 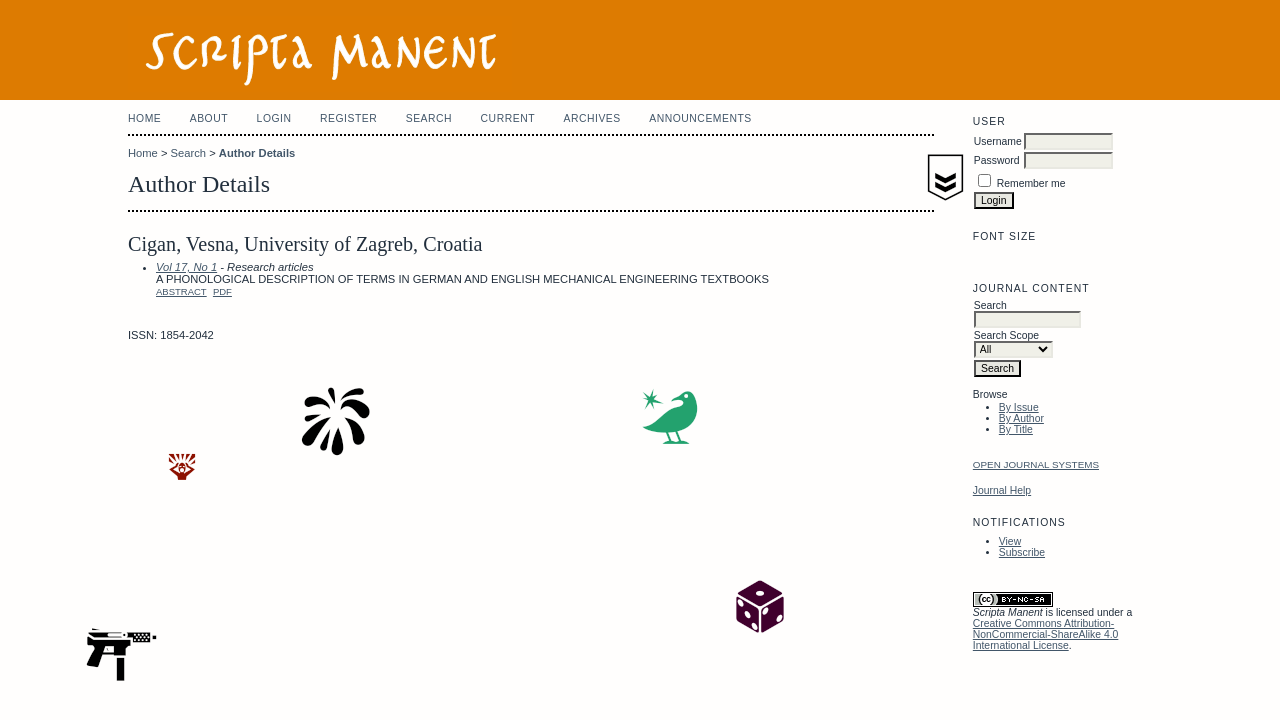 I want to click on indicates a character in panic or fear state, so click(x=182, y=467).